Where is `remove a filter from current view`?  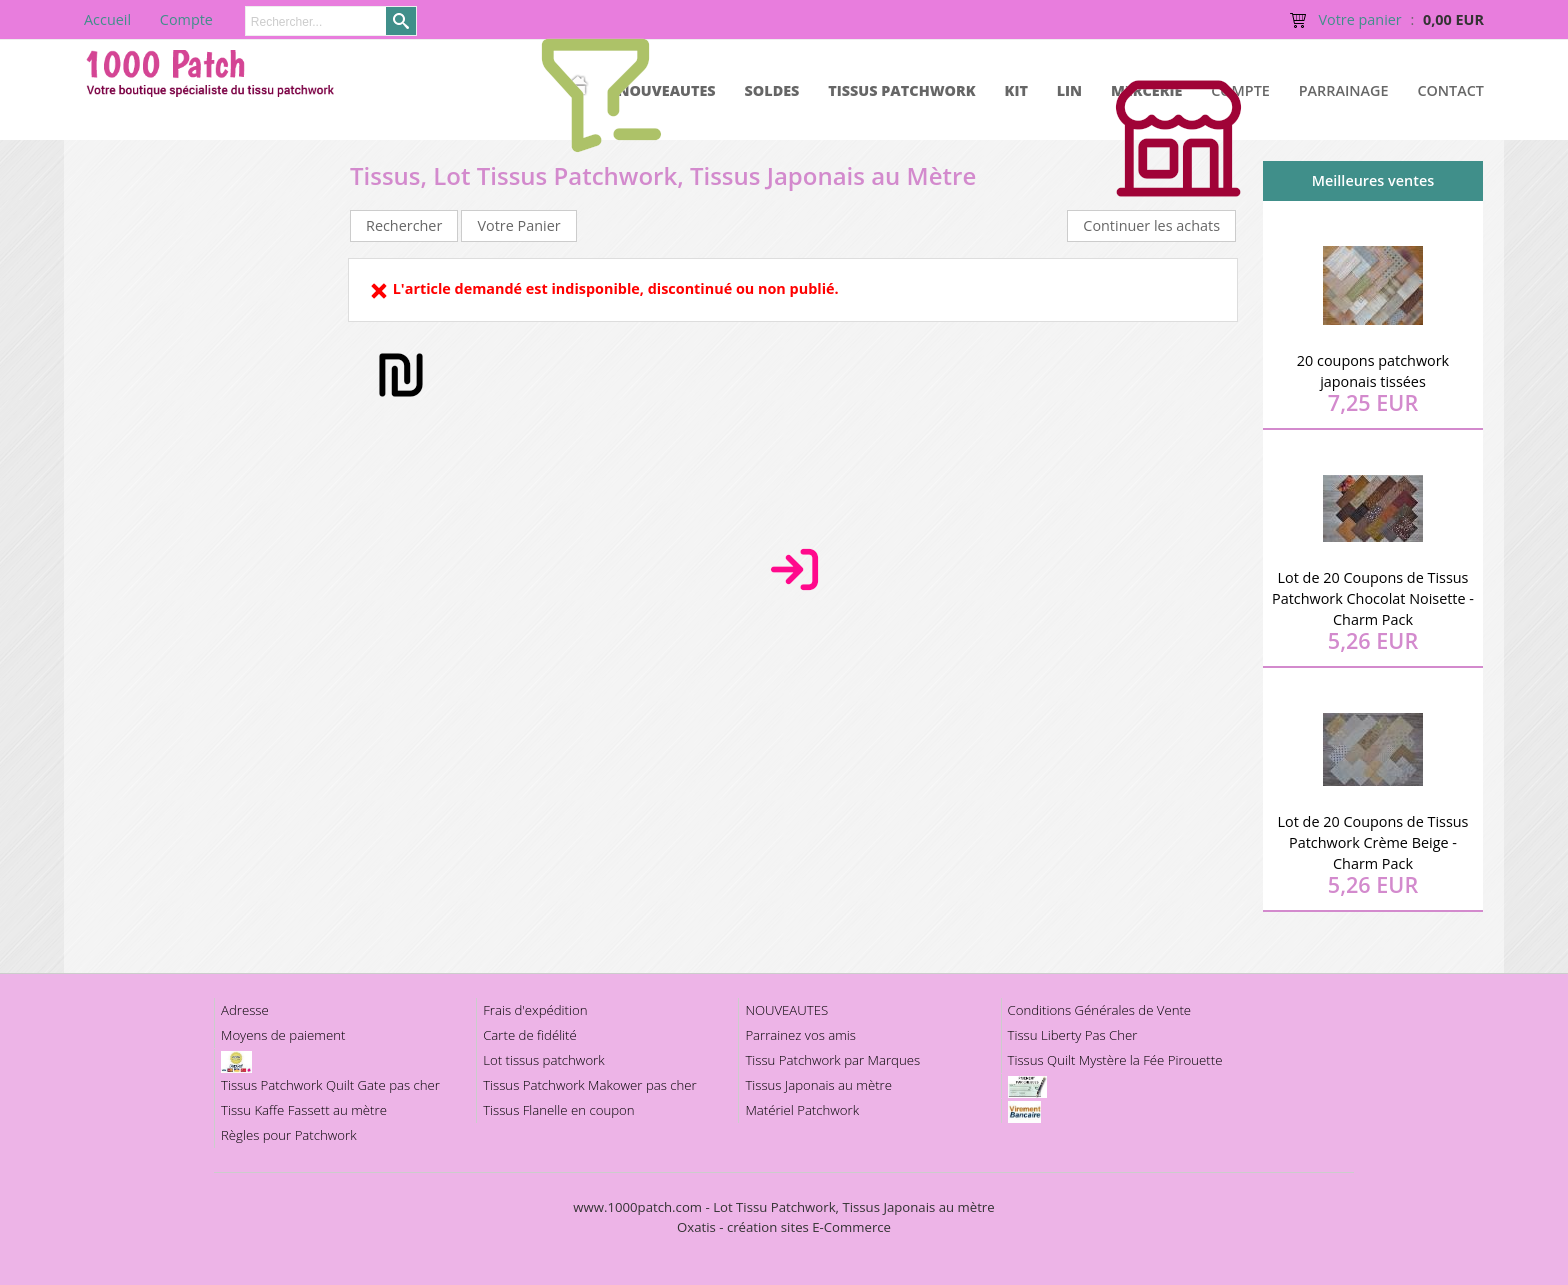
remove a filter from current view is located at coordinates (595, 92).